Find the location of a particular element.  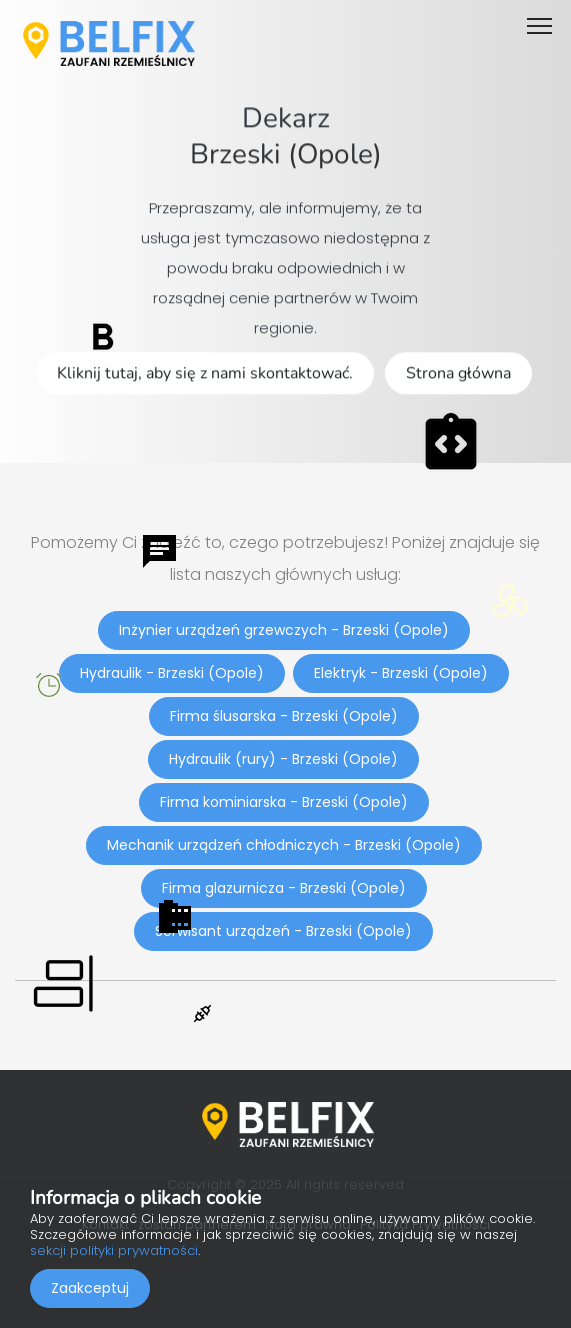

connect or establish a connection is located at coordinates (202, 1013).